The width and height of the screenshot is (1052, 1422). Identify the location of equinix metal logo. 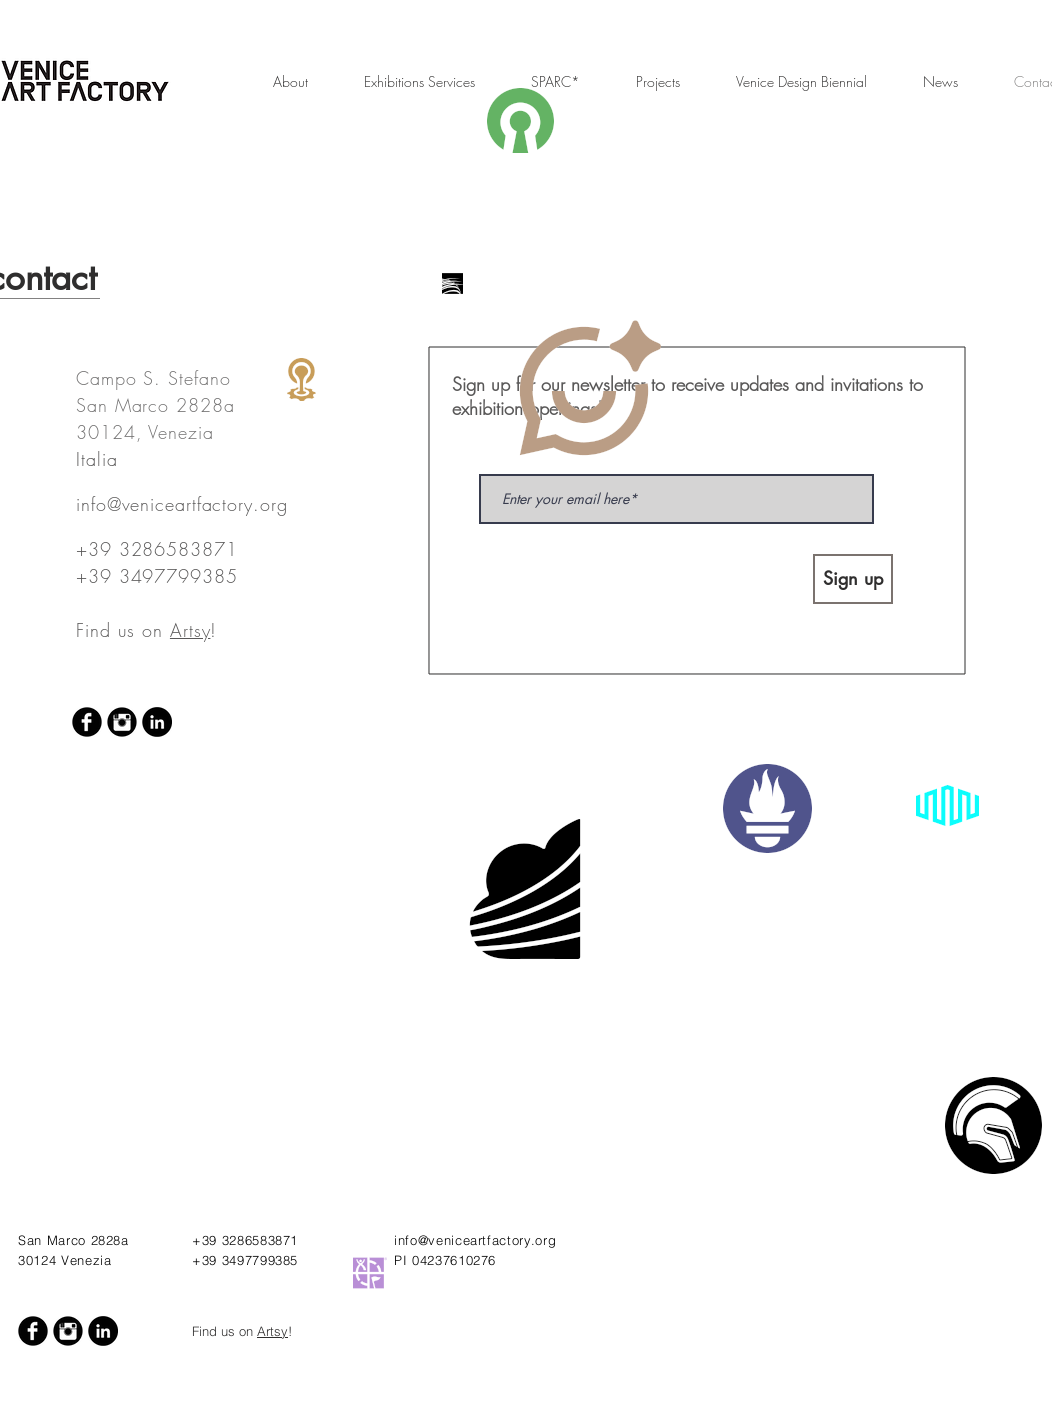
(947, 805).